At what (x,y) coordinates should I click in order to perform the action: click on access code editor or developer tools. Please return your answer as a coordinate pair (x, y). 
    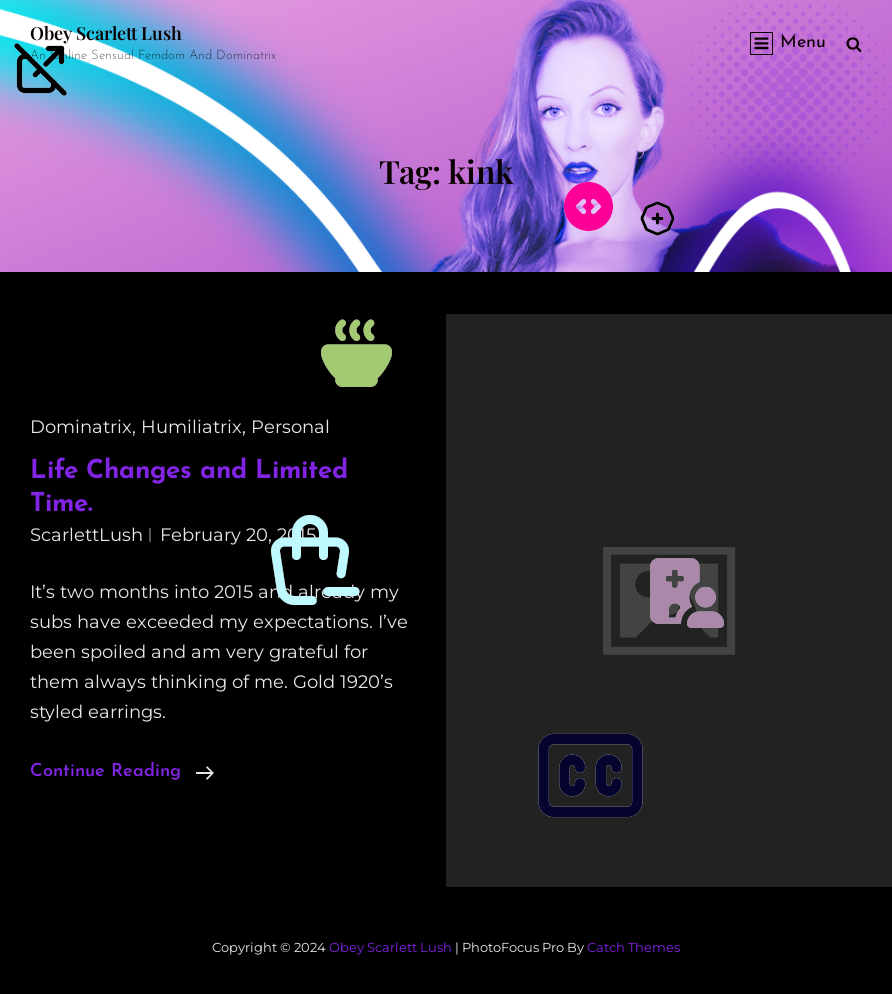
    Looking at the image, I should click on (588, 206).